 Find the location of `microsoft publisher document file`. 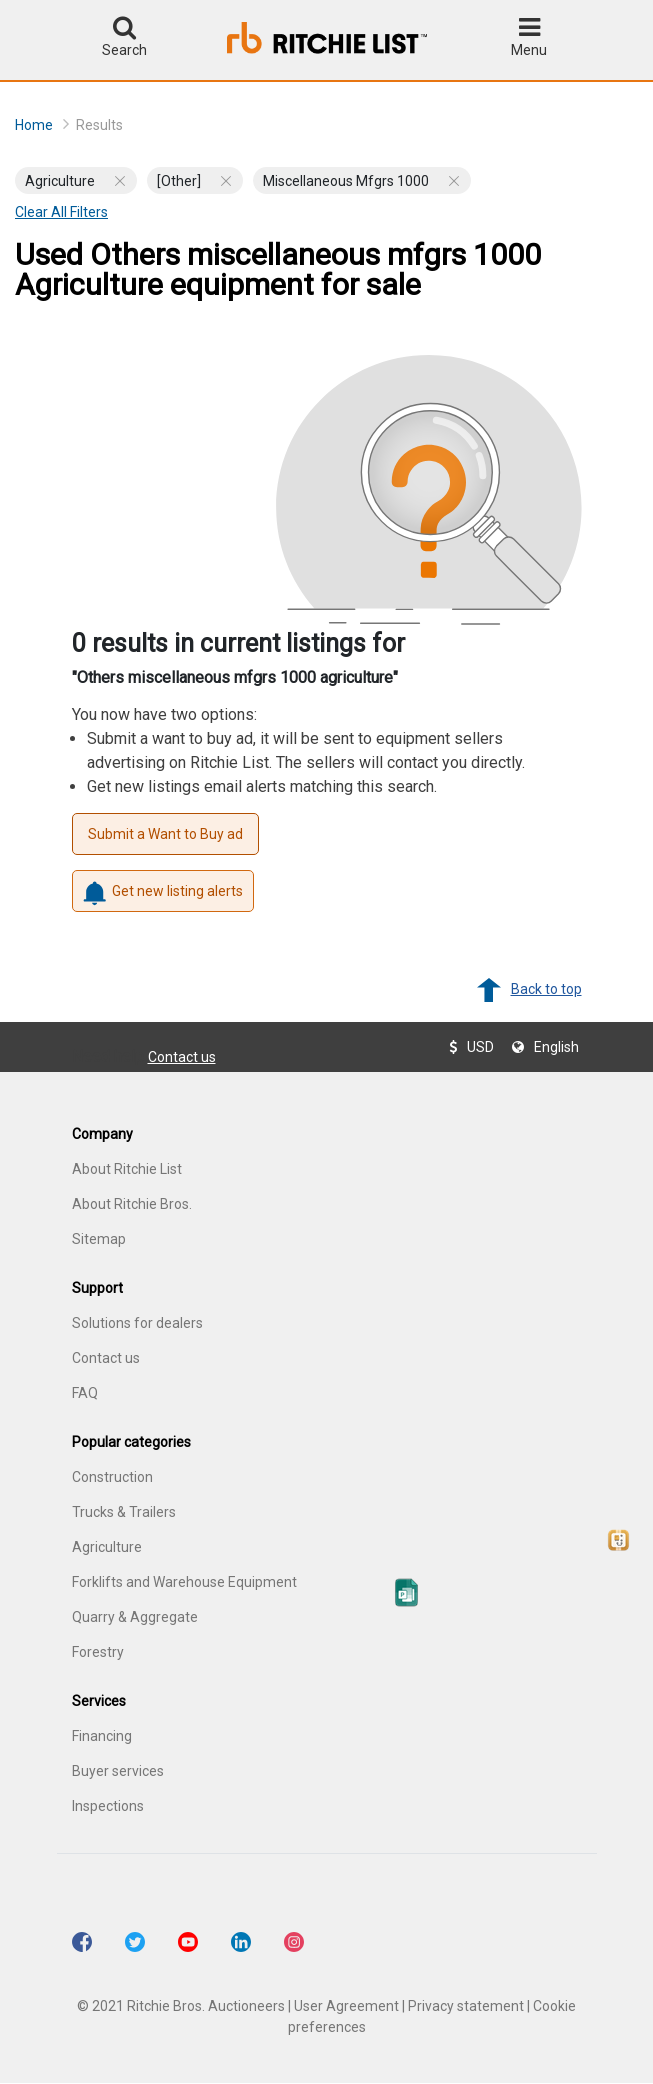

microsoft publisher document file is located at coordinates (406, 1592).